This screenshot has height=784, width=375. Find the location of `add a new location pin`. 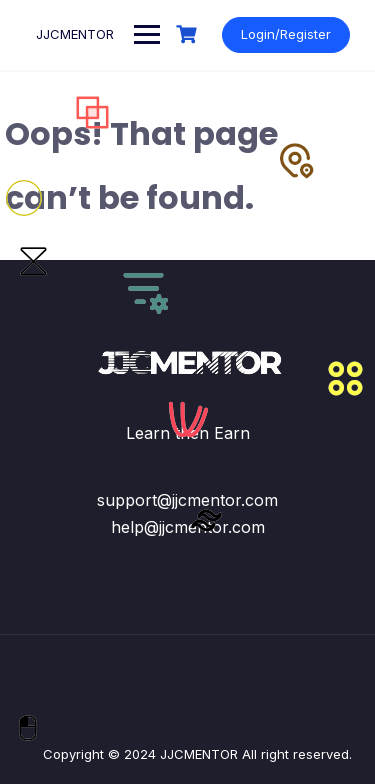

add a new location pin is located at coordinates (295, 160).